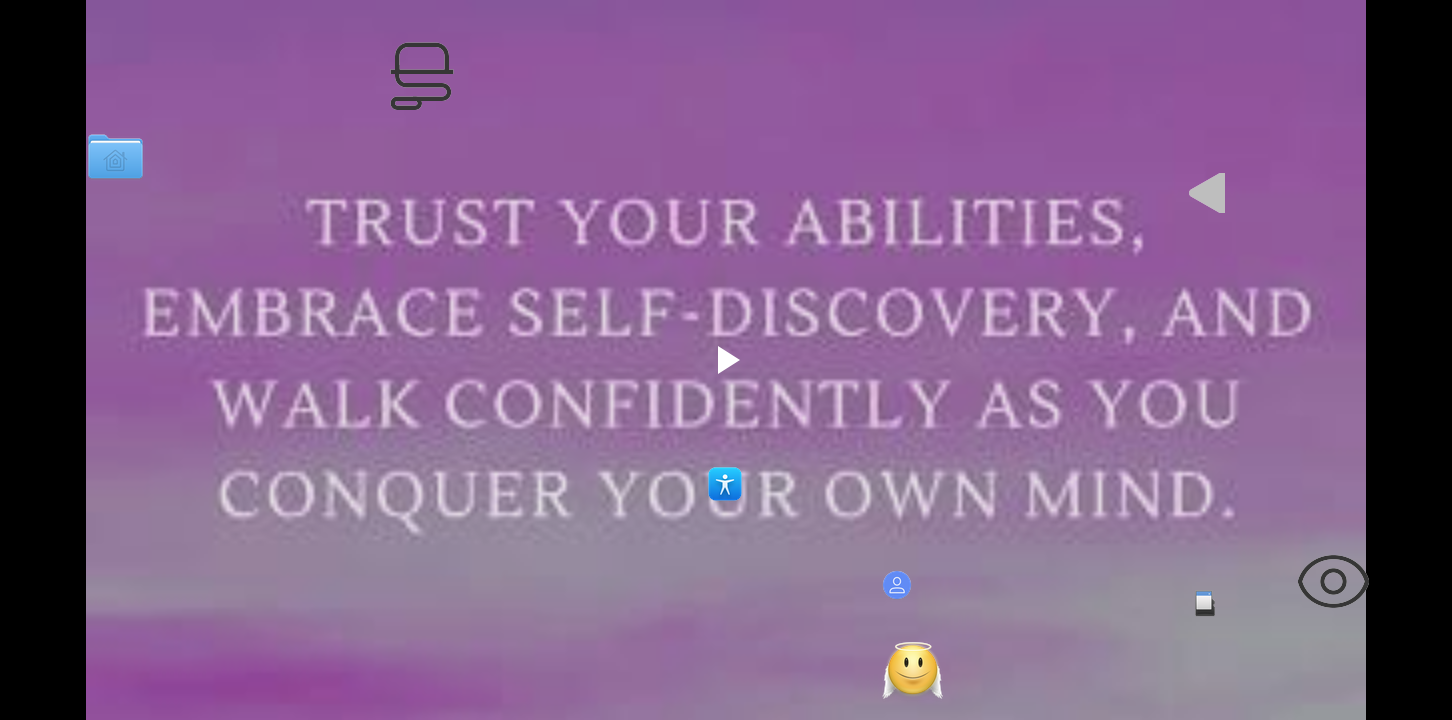 Image resolution: width=1452 pixels, height=720 pixels. Describe the element at coordinates (115, 156) in the screenshot. I see `open HomeKit accessories and settings folder` at that location.